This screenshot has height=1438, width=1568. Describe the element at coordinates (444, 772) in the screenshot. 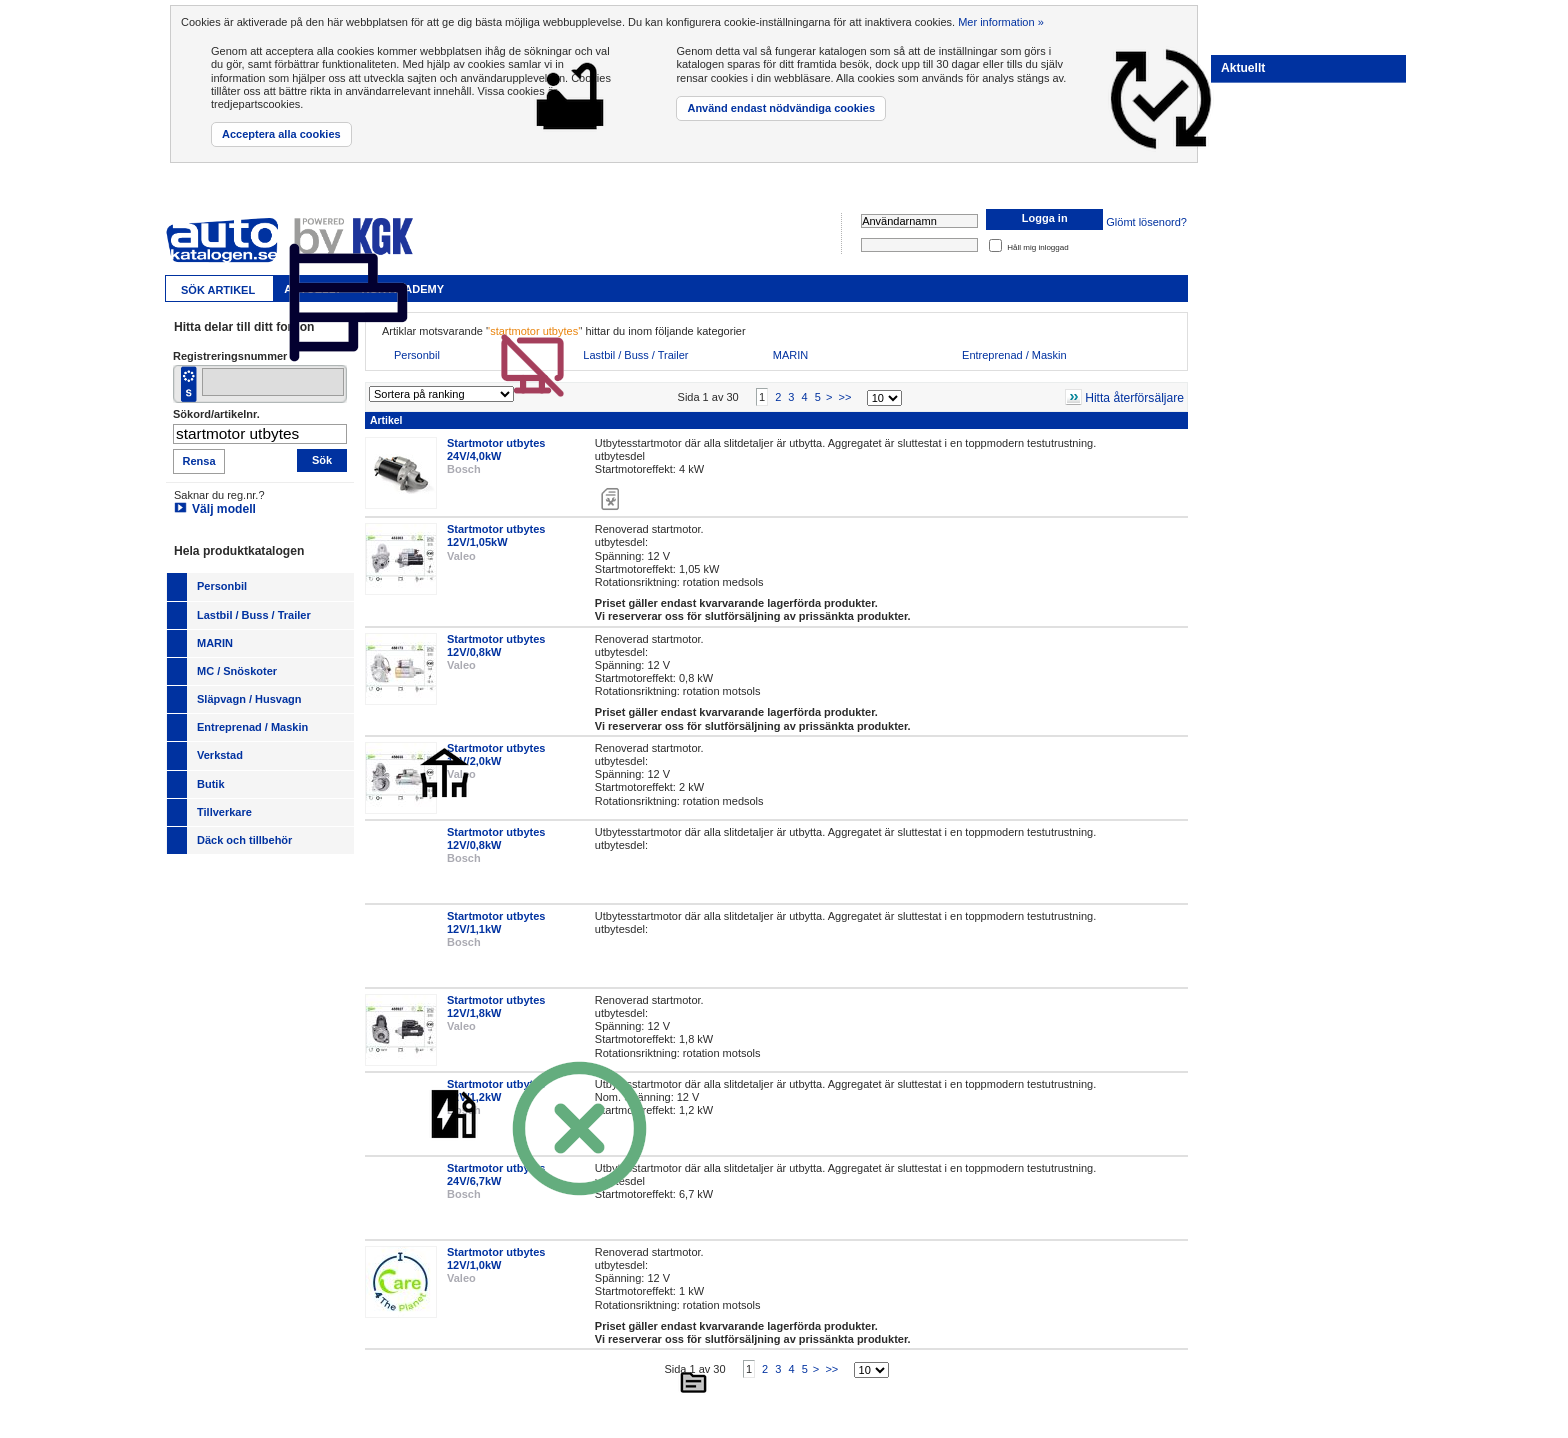

I see `access outdoor or patio-related features` at that location.